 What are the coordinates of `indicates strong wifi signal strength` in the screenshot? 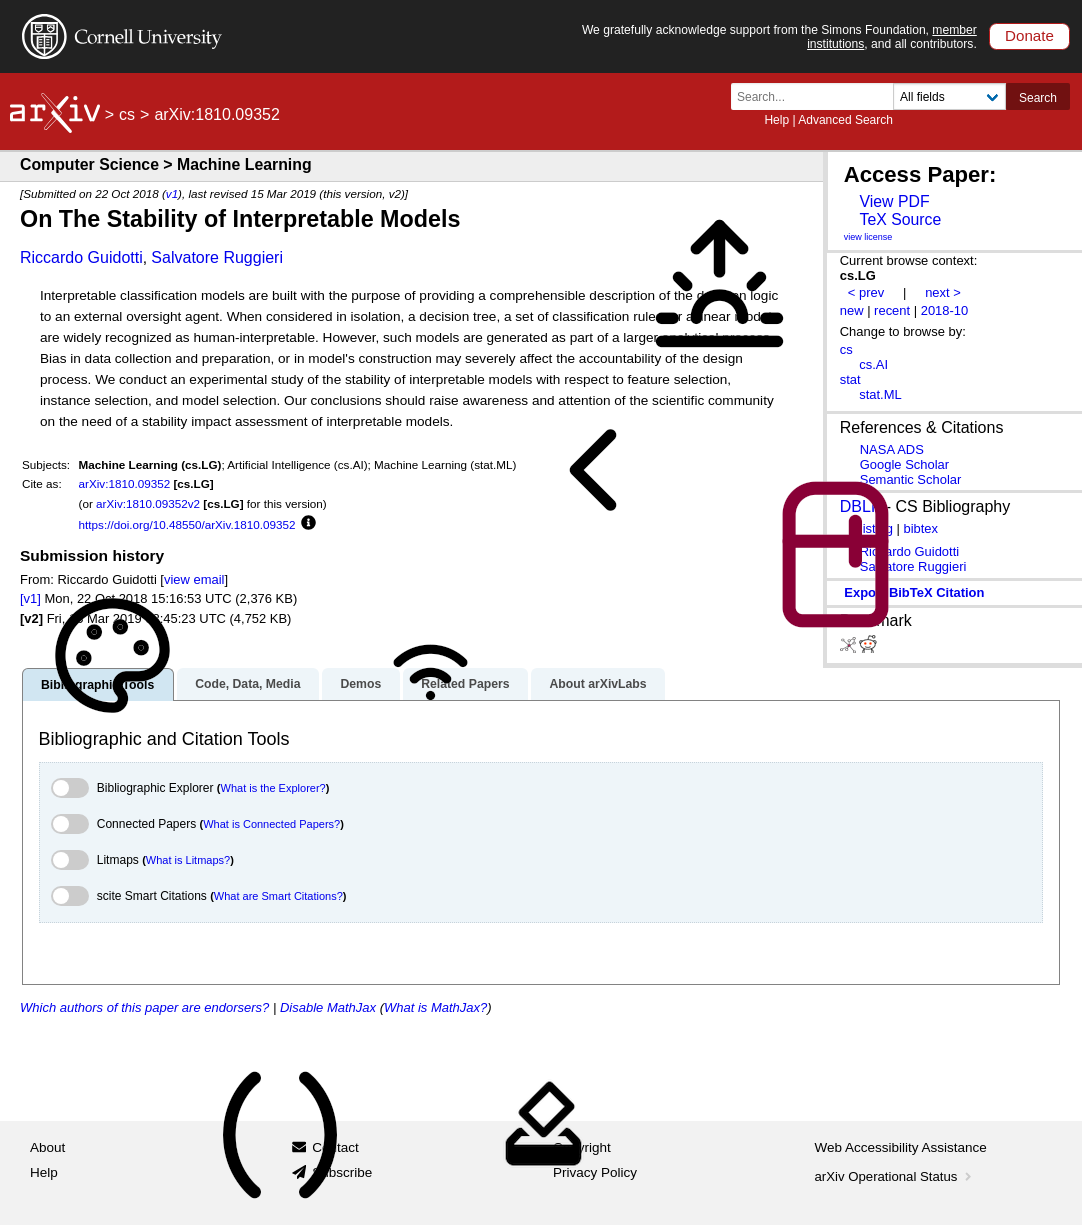 It's located at (430, 658).